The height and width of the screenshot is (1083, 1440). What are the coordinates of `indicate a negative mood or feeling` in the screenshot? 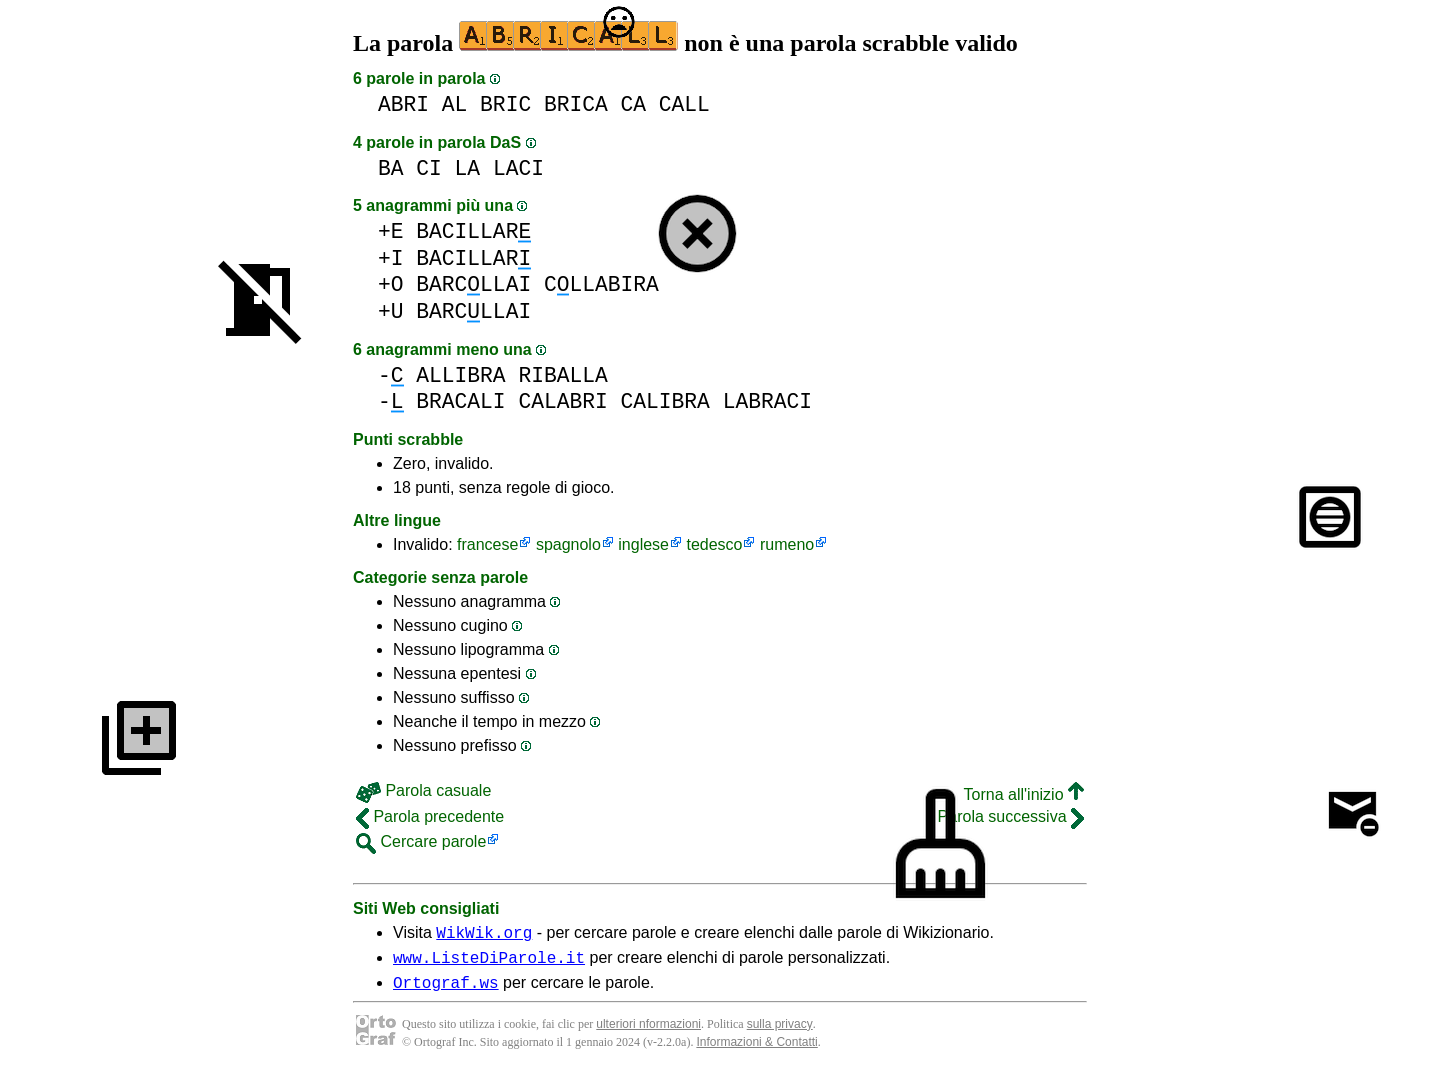 It's located at (619, 22).